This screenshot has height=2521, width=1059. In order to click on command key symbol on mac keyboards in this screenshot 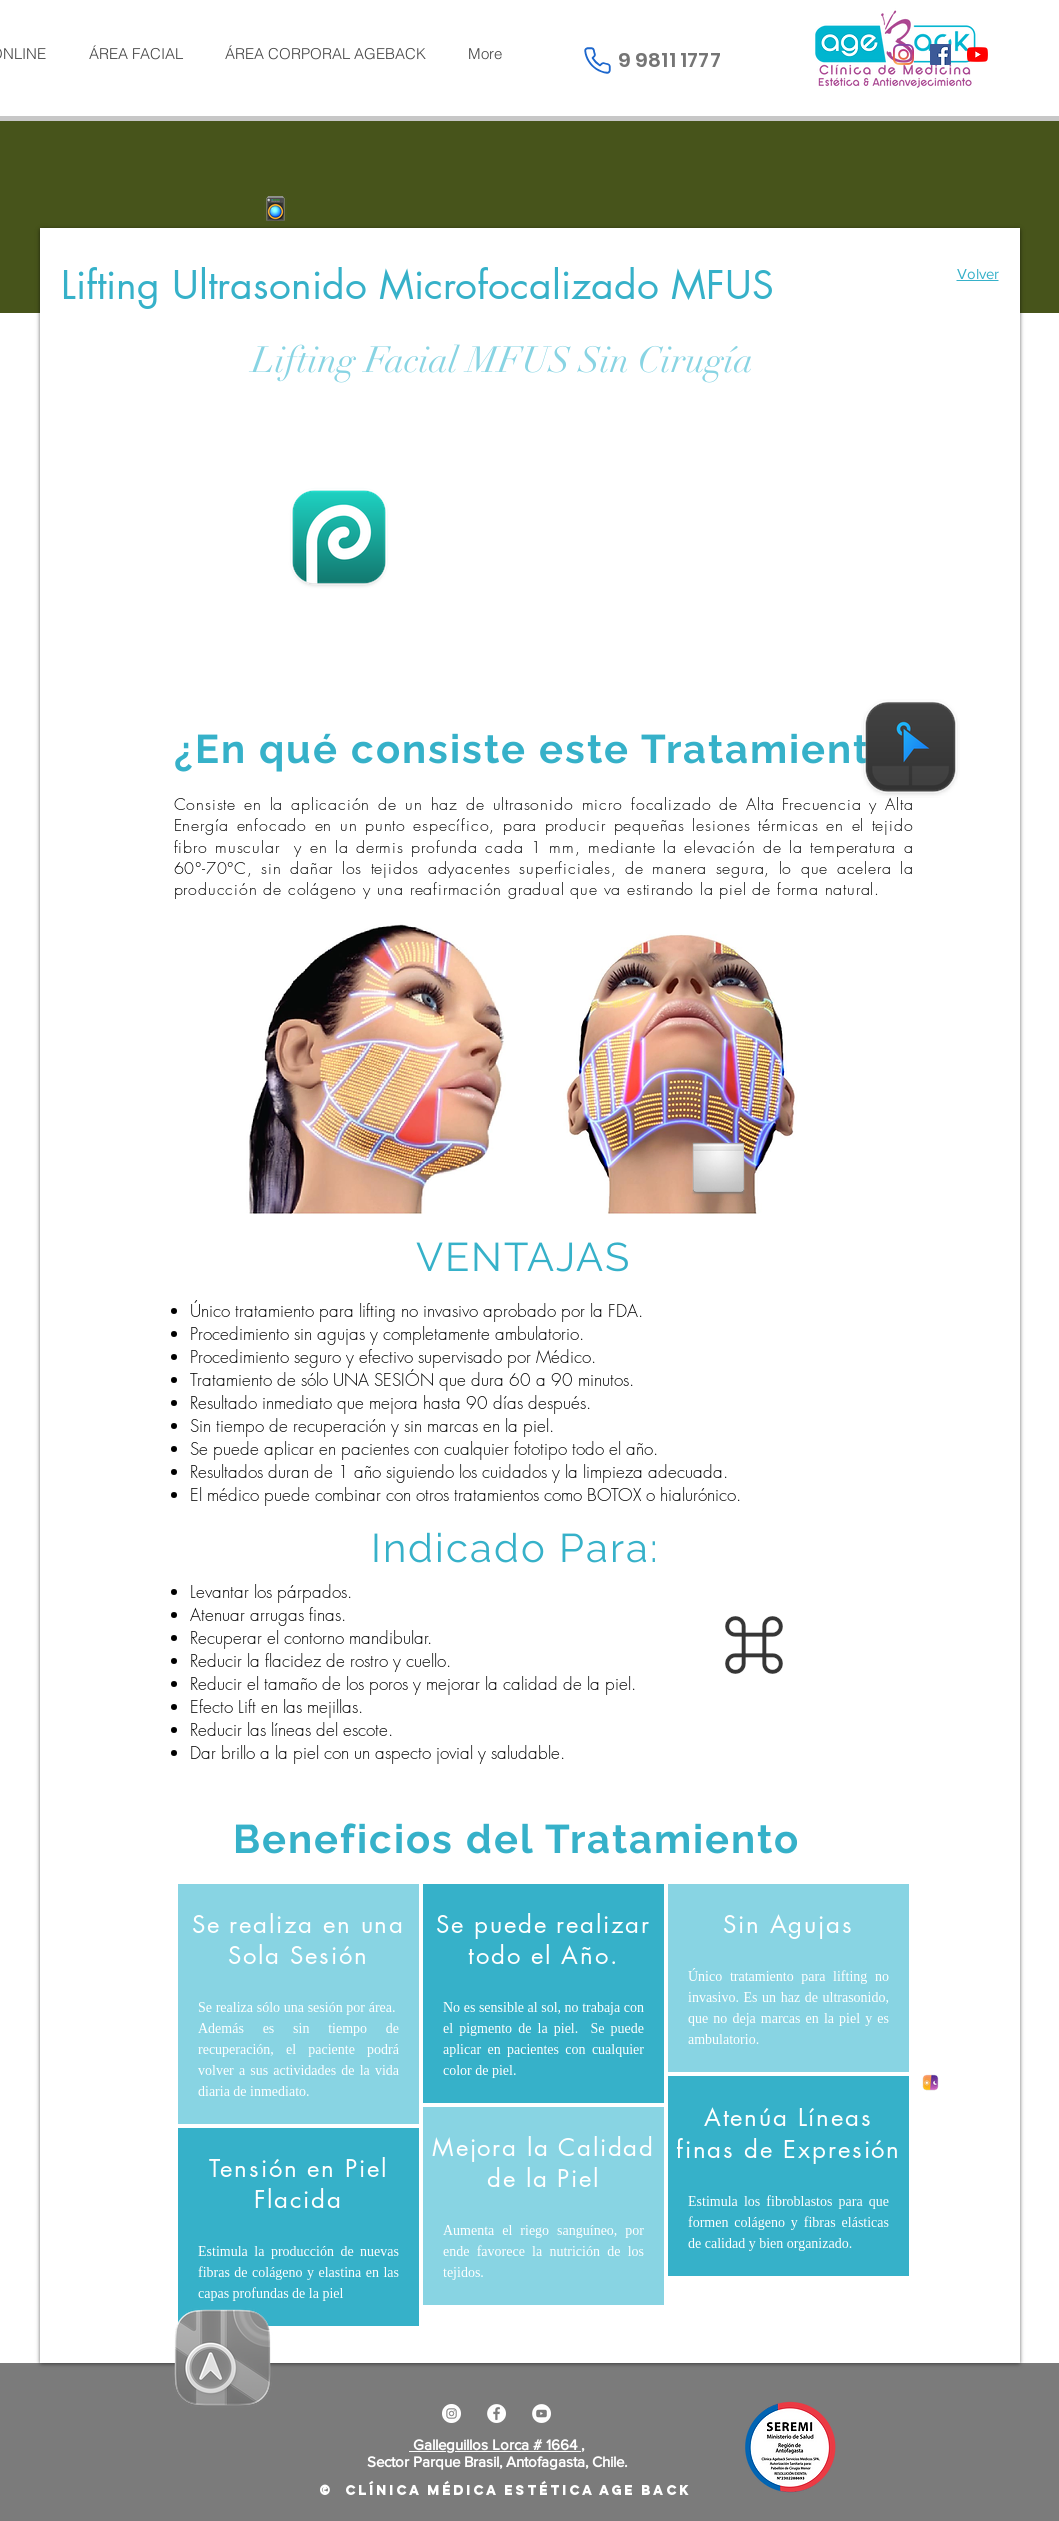, I will do `click(754, 1645)`.